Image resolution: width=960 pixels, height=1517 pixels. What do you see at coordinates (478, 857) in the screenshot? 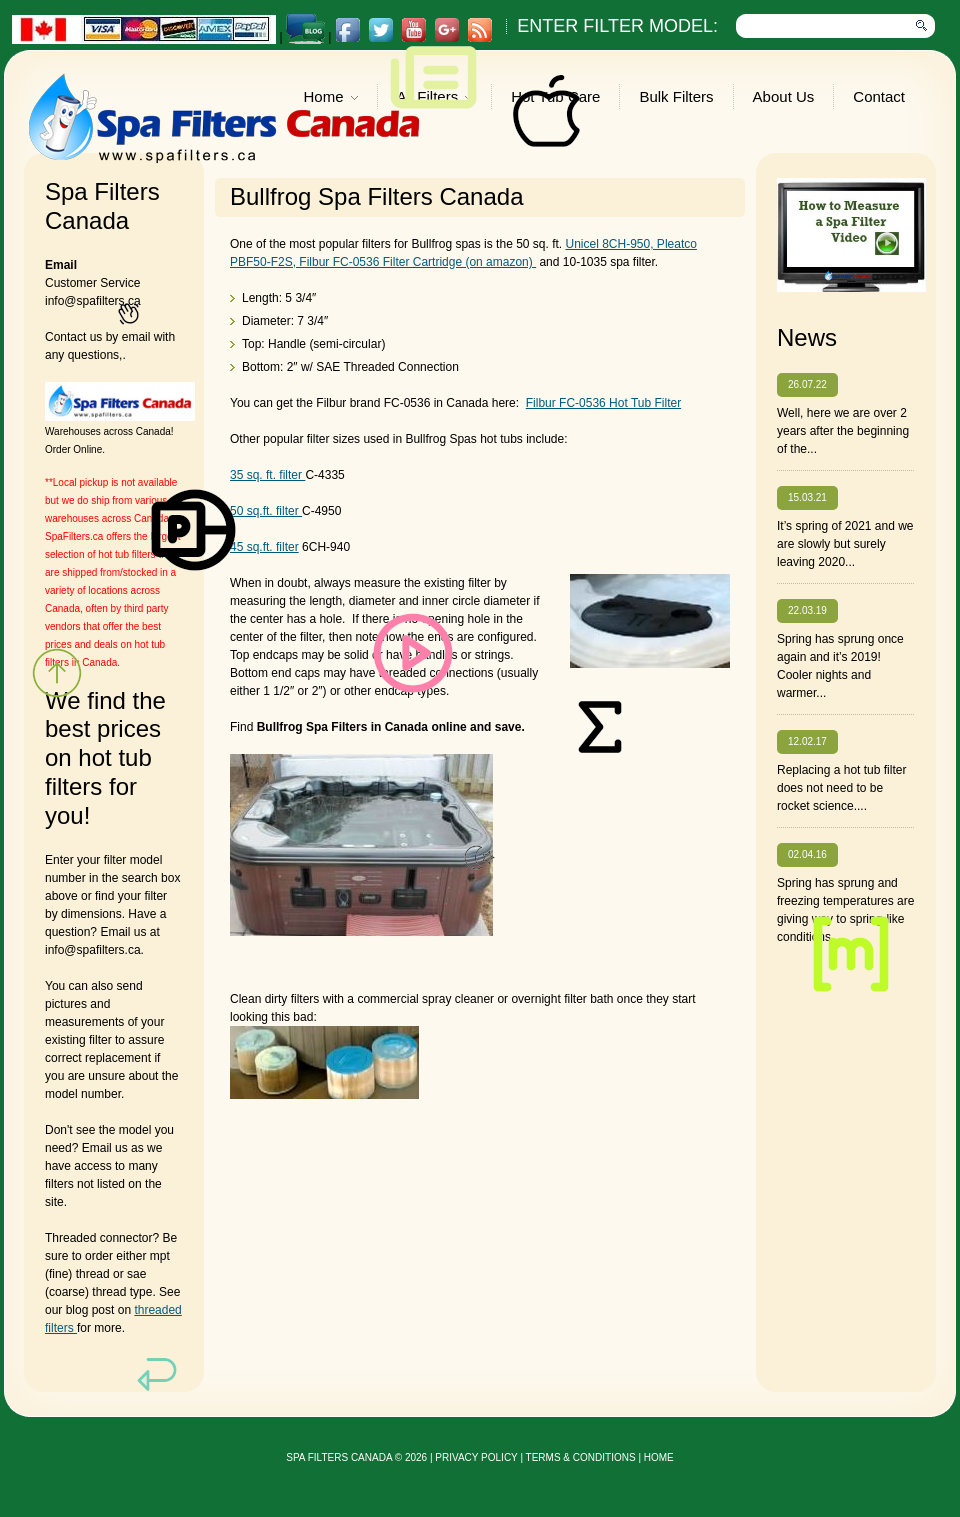
I see `indicates islamic religious content or settings` at bounding box center [478, 857].